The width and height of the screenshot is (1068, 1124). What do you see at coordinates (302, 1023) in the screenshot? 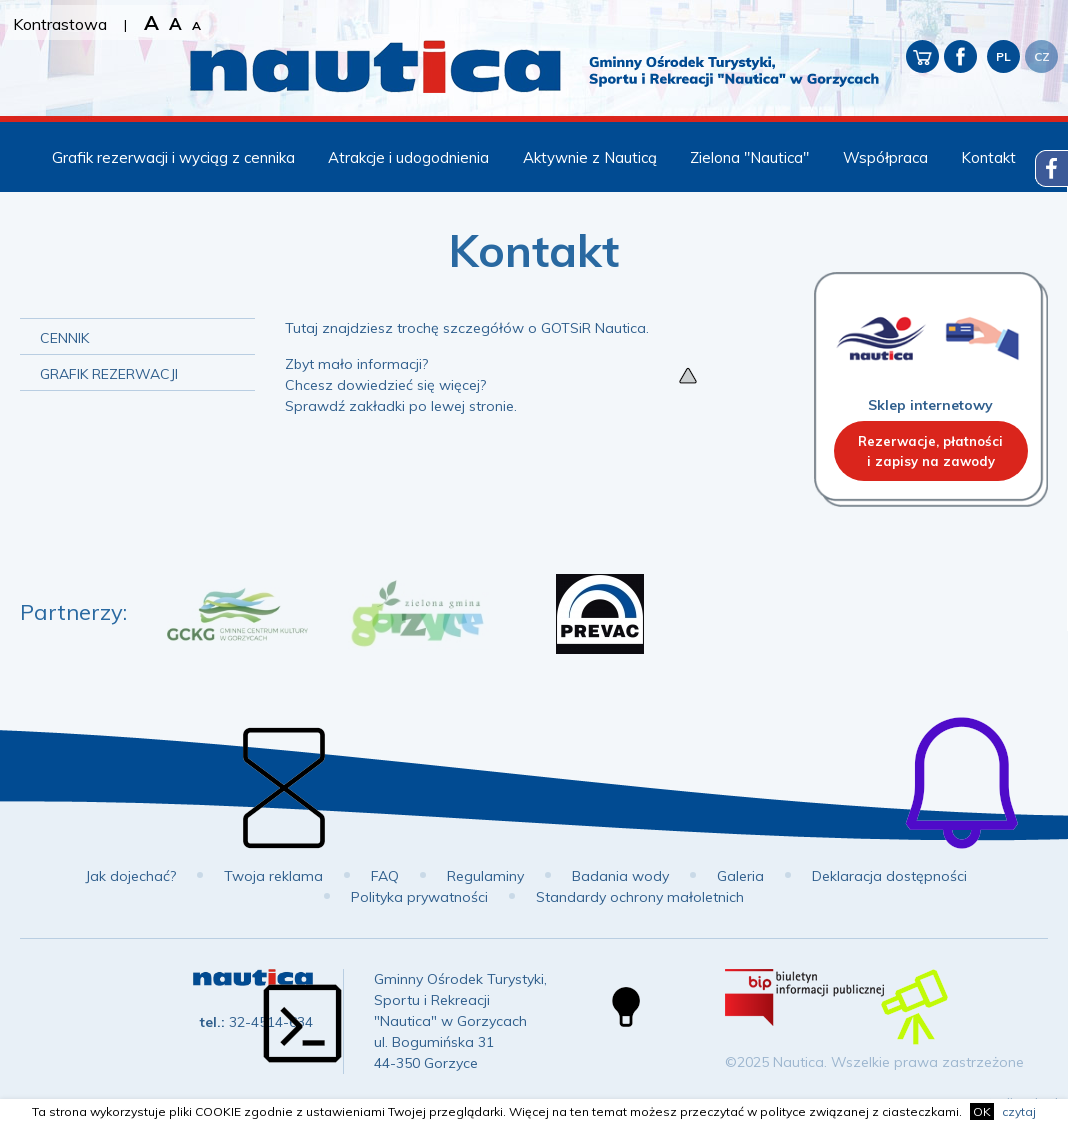
I see `open the integrated terminal` at bounding box center [302, 1023].